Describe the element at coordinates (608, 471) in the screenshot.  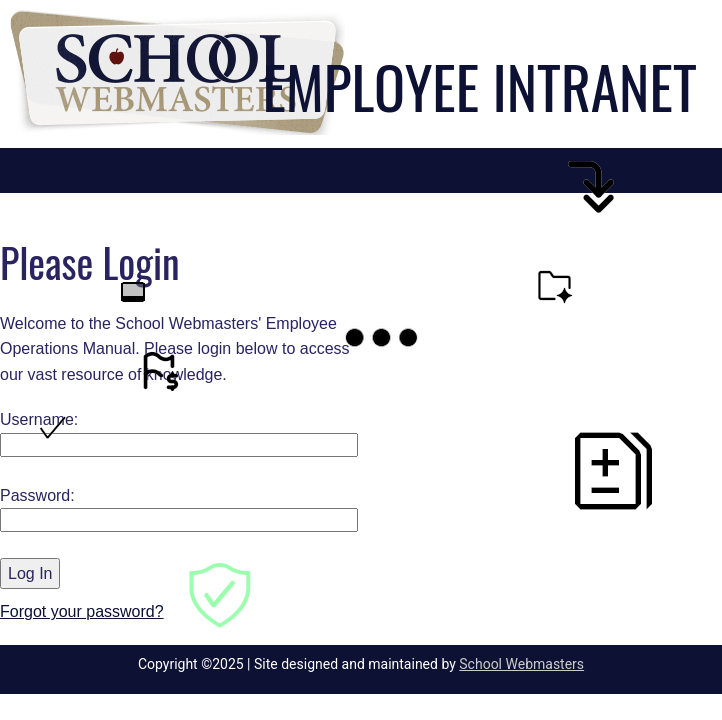
I see `compare multiple files or documents` at that location.